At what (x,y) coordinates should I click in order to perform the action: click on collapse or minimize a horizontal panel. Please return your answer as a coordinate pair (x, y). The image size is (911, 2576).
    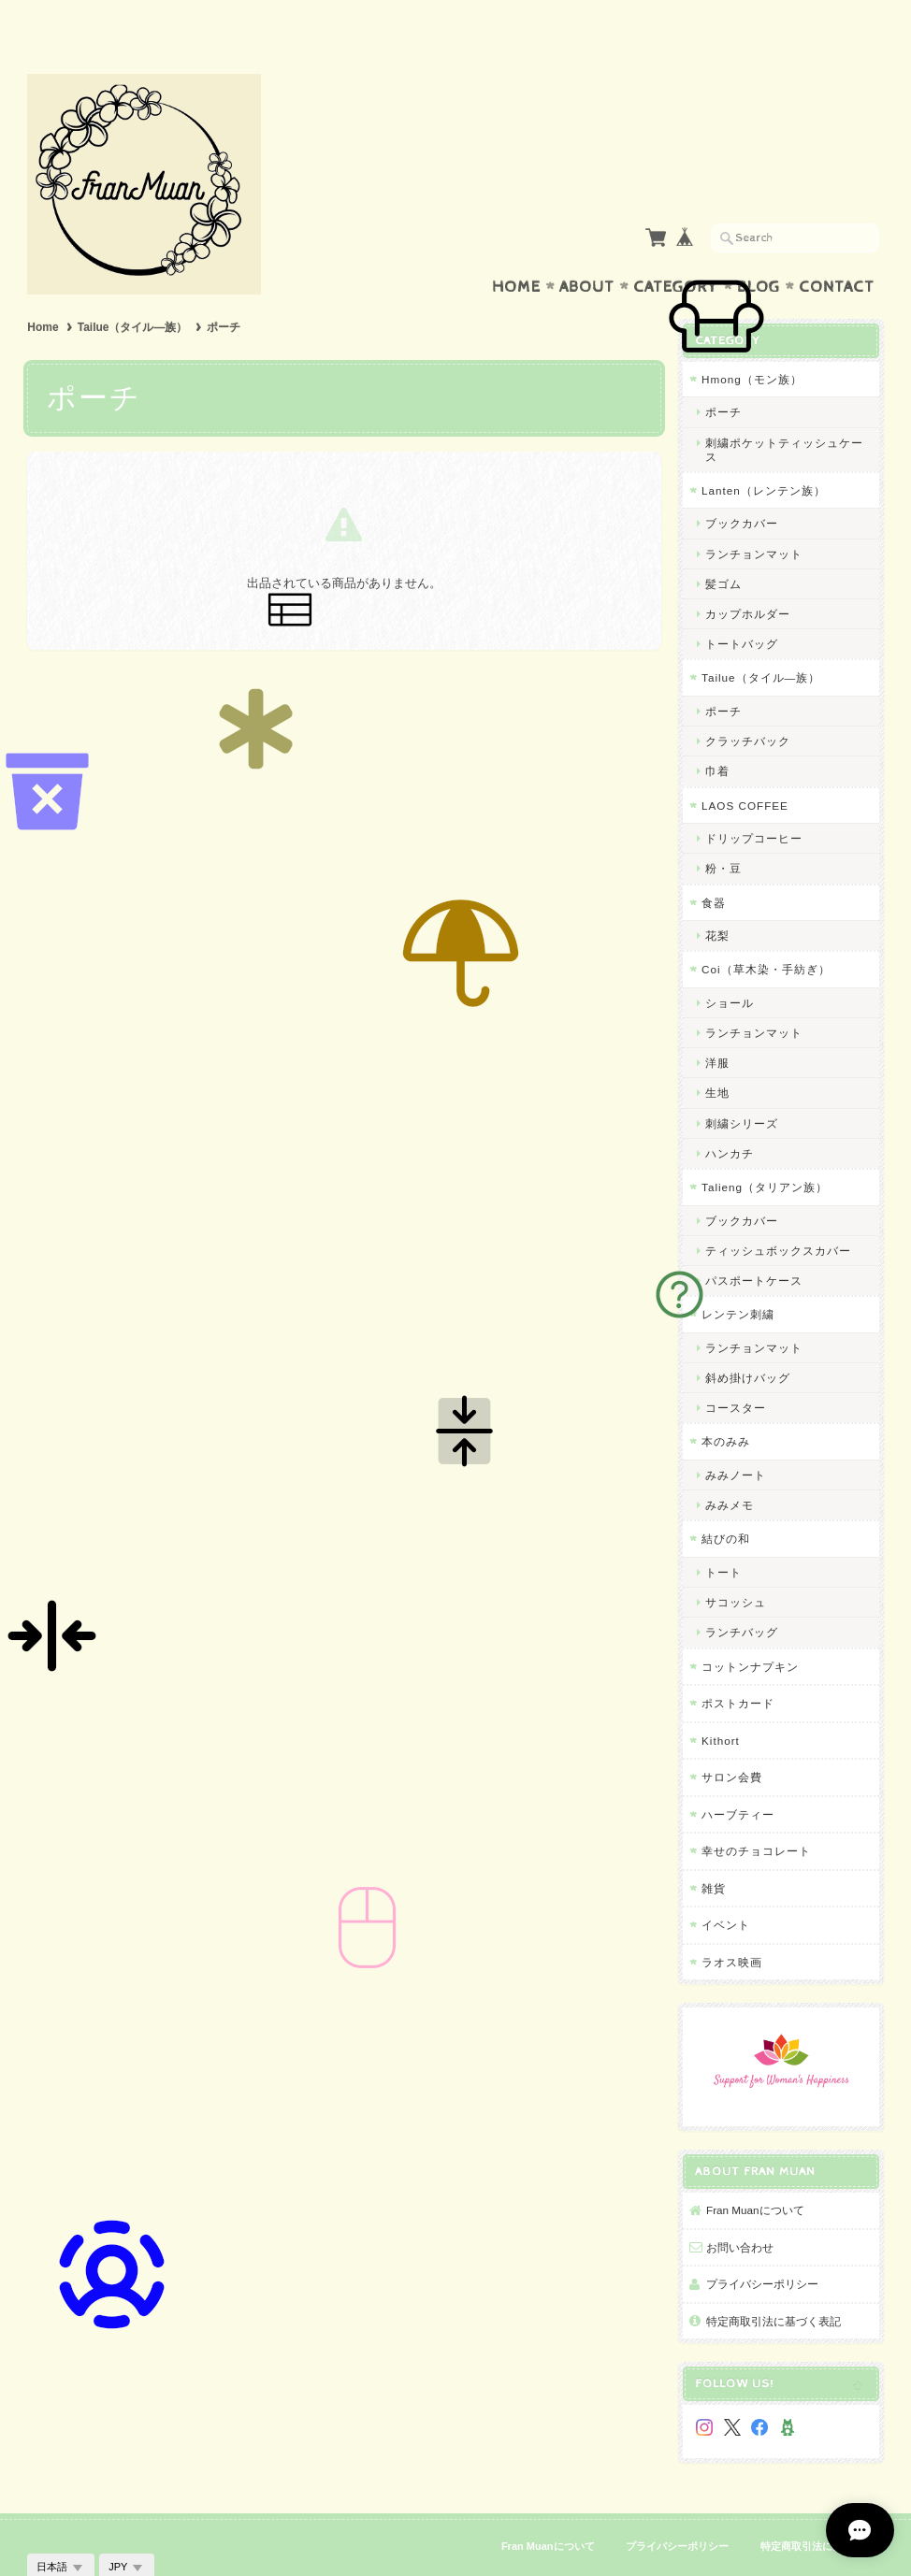
    Looking at the image, I should click on (51, 1635).